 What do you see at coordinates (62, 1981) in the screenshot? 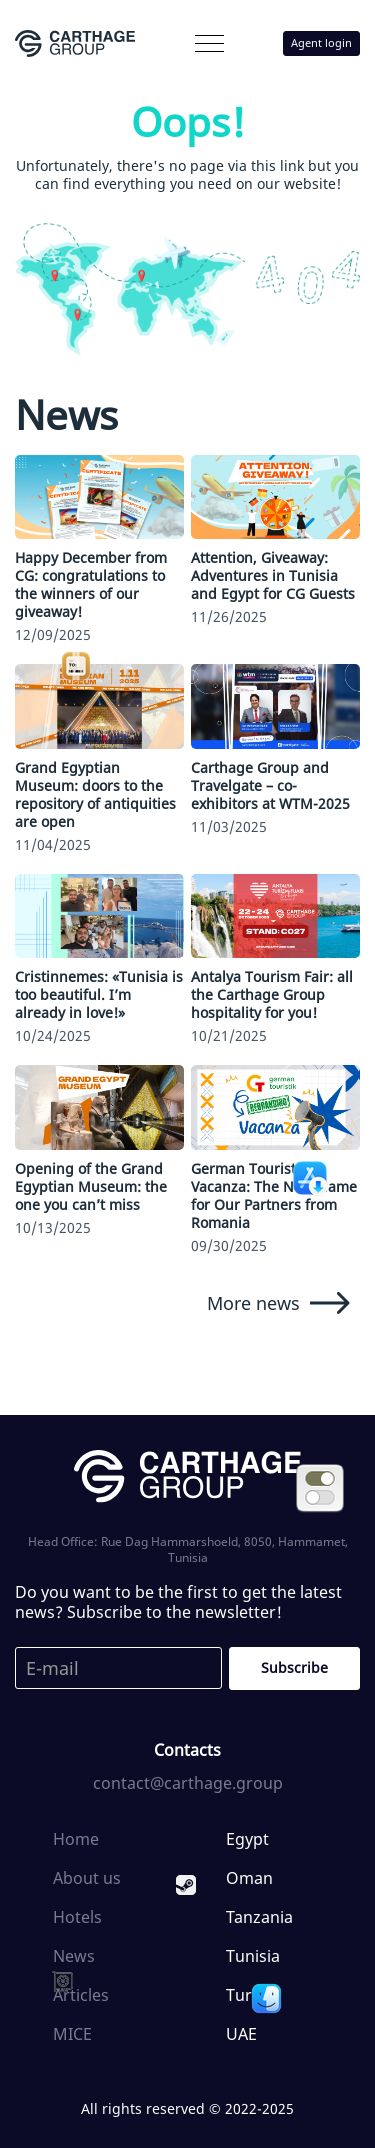
I see `view graphics card information` at bounding box center [62, 1981].